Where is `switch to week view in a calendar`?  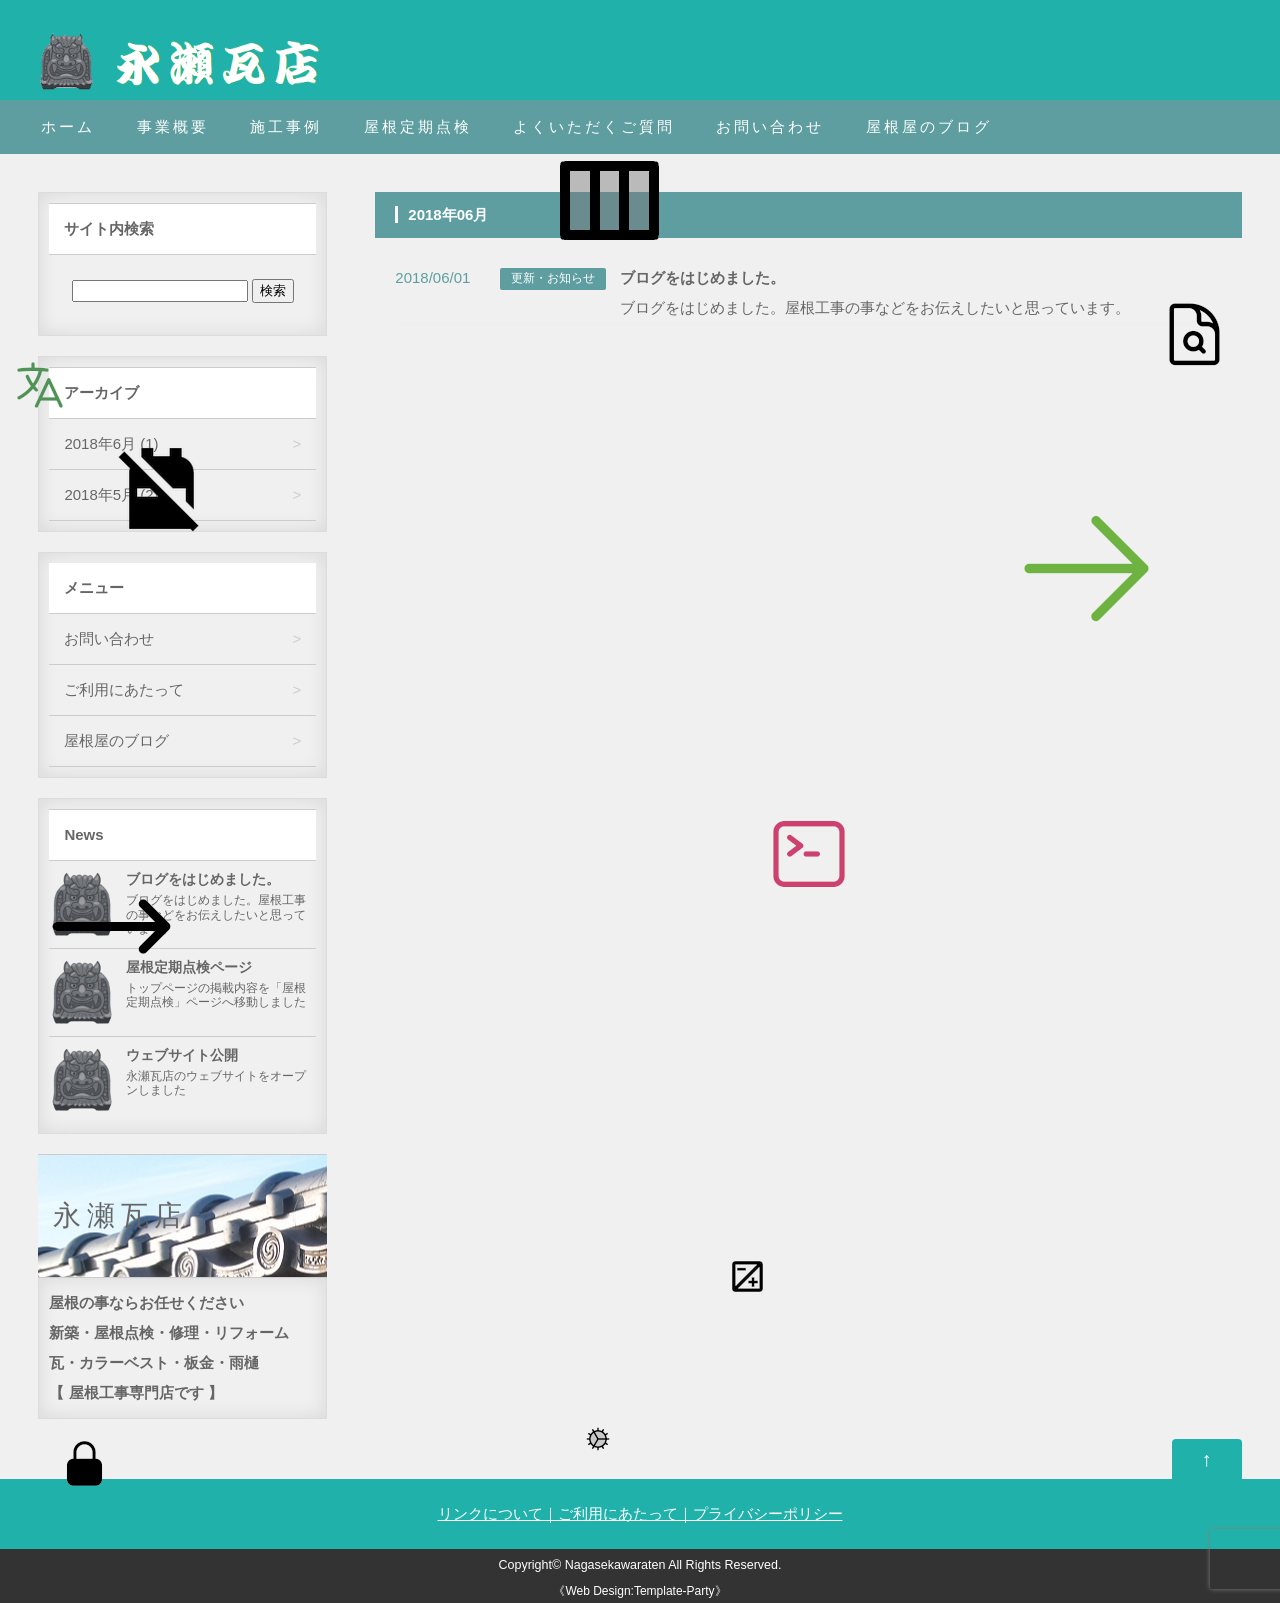
switch to week view in a calendar is located at coordinates (609, 200).